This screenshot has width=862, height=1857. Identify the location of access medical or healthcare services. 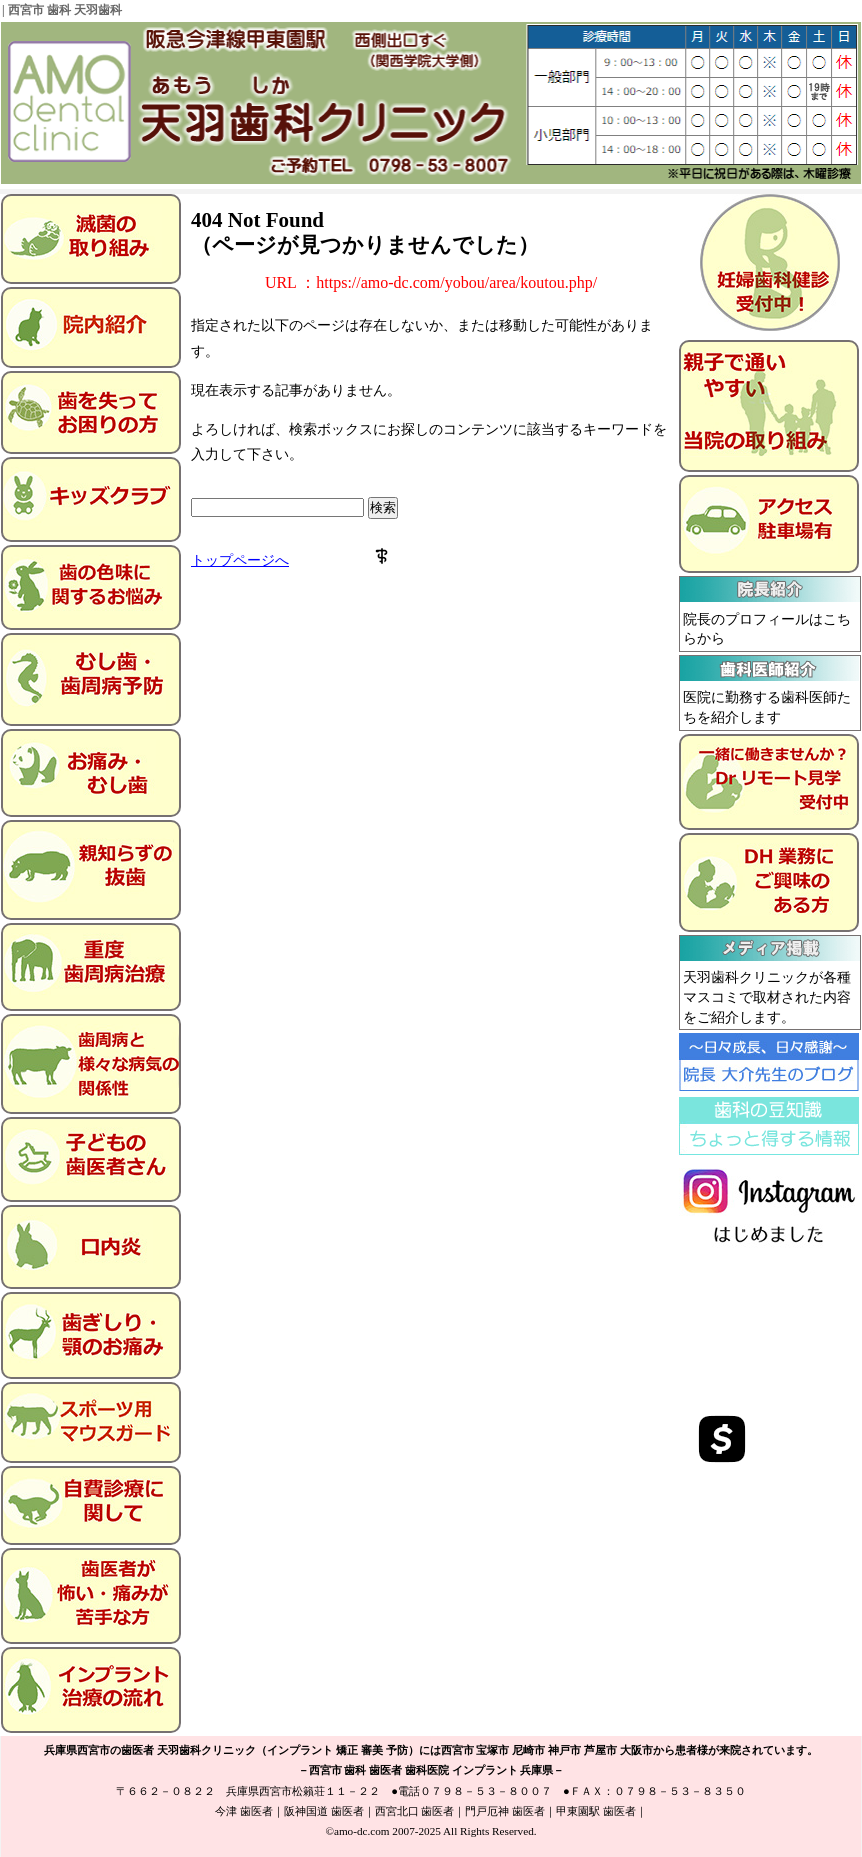
(382, 556).